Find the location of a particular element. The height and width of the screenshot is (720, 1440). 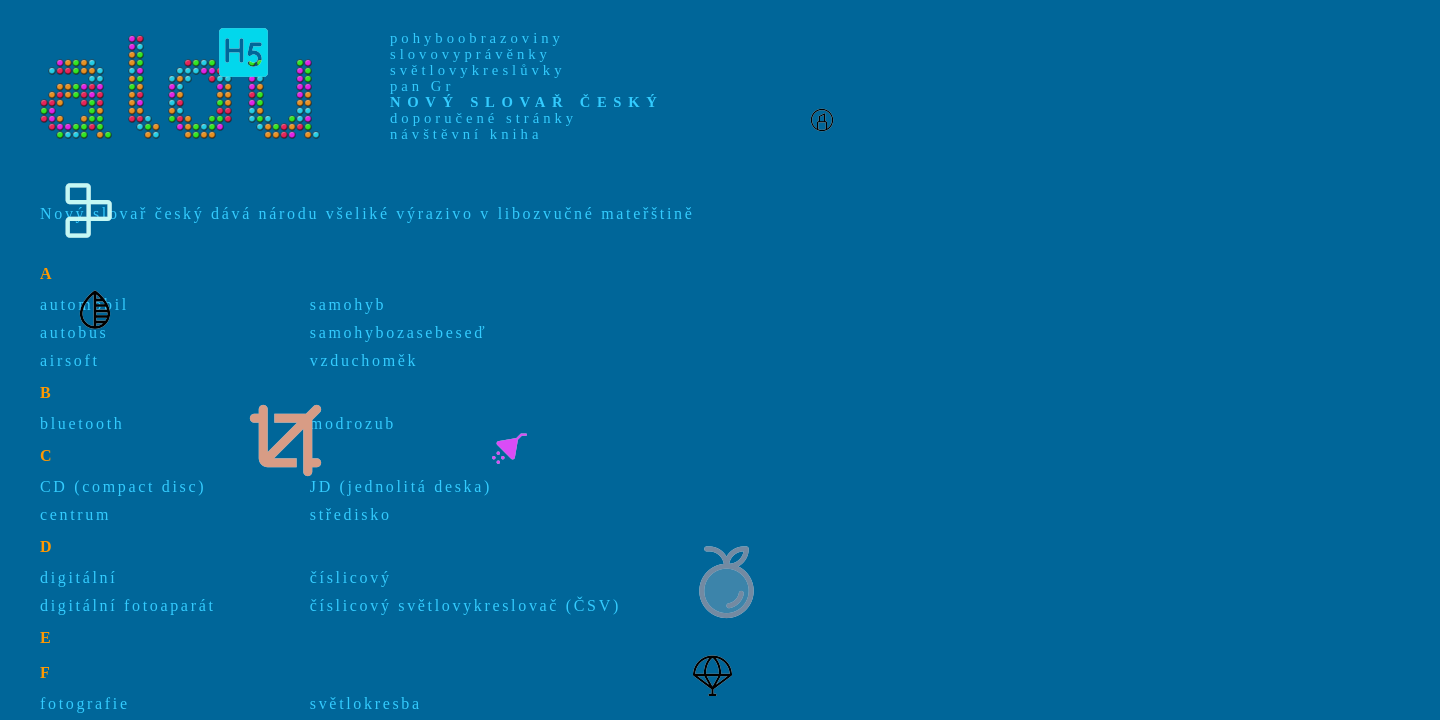

indicates fruit or produce category is located at coordinates (726, 583).